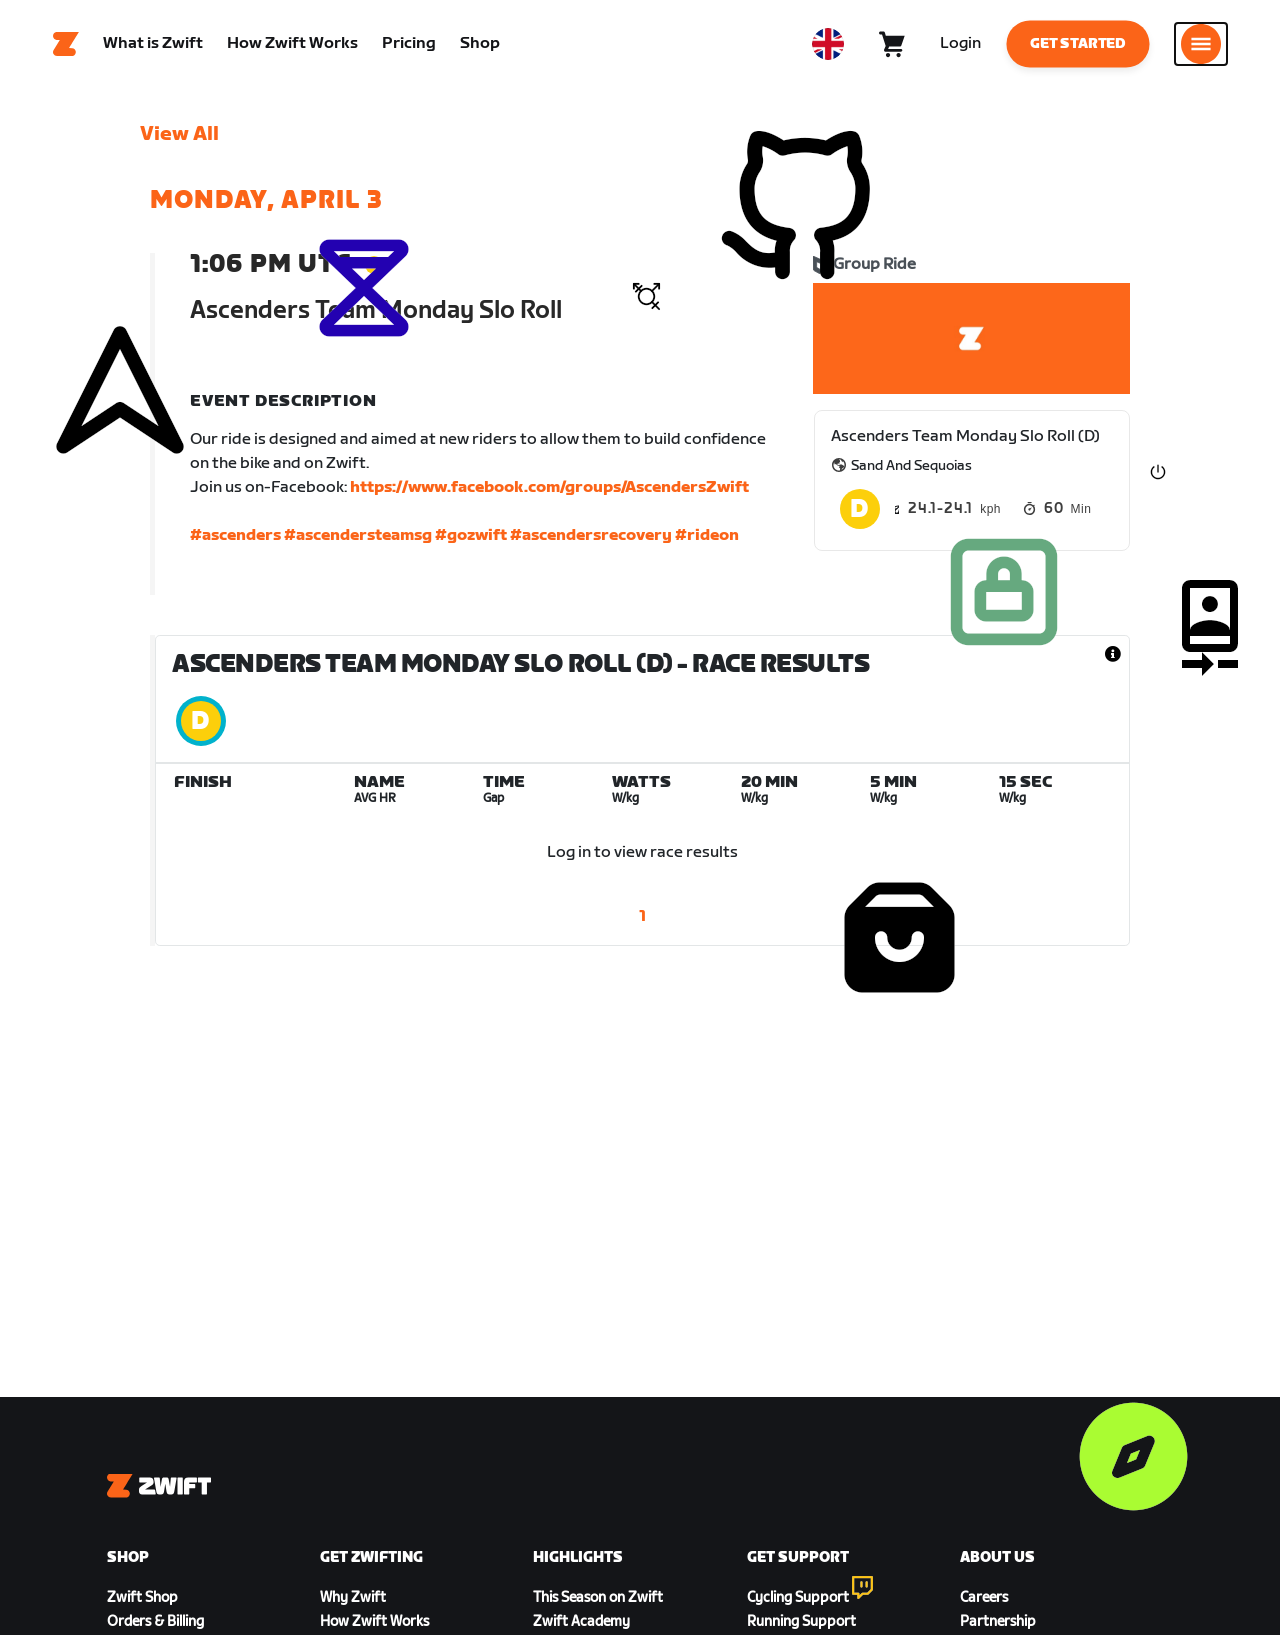 The width and height of the screenshot is (1280, 1635). Describe the element at coordinates (899, 937) in the screenshot. I see `view your shopping bag` at that location.